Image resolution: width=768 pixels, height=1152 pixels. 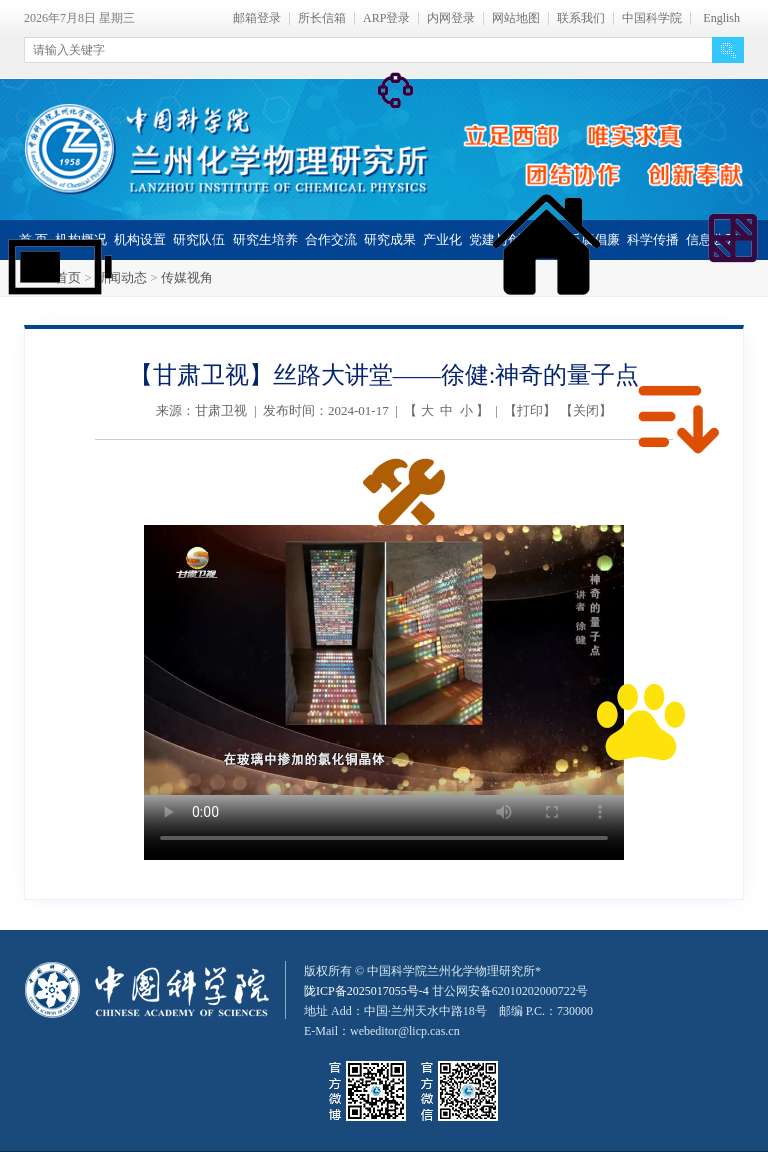 What do you see at coordinates (546, 244) in the screenshot?
I see `navigate to the home screen` at bounding box center [546, 244].